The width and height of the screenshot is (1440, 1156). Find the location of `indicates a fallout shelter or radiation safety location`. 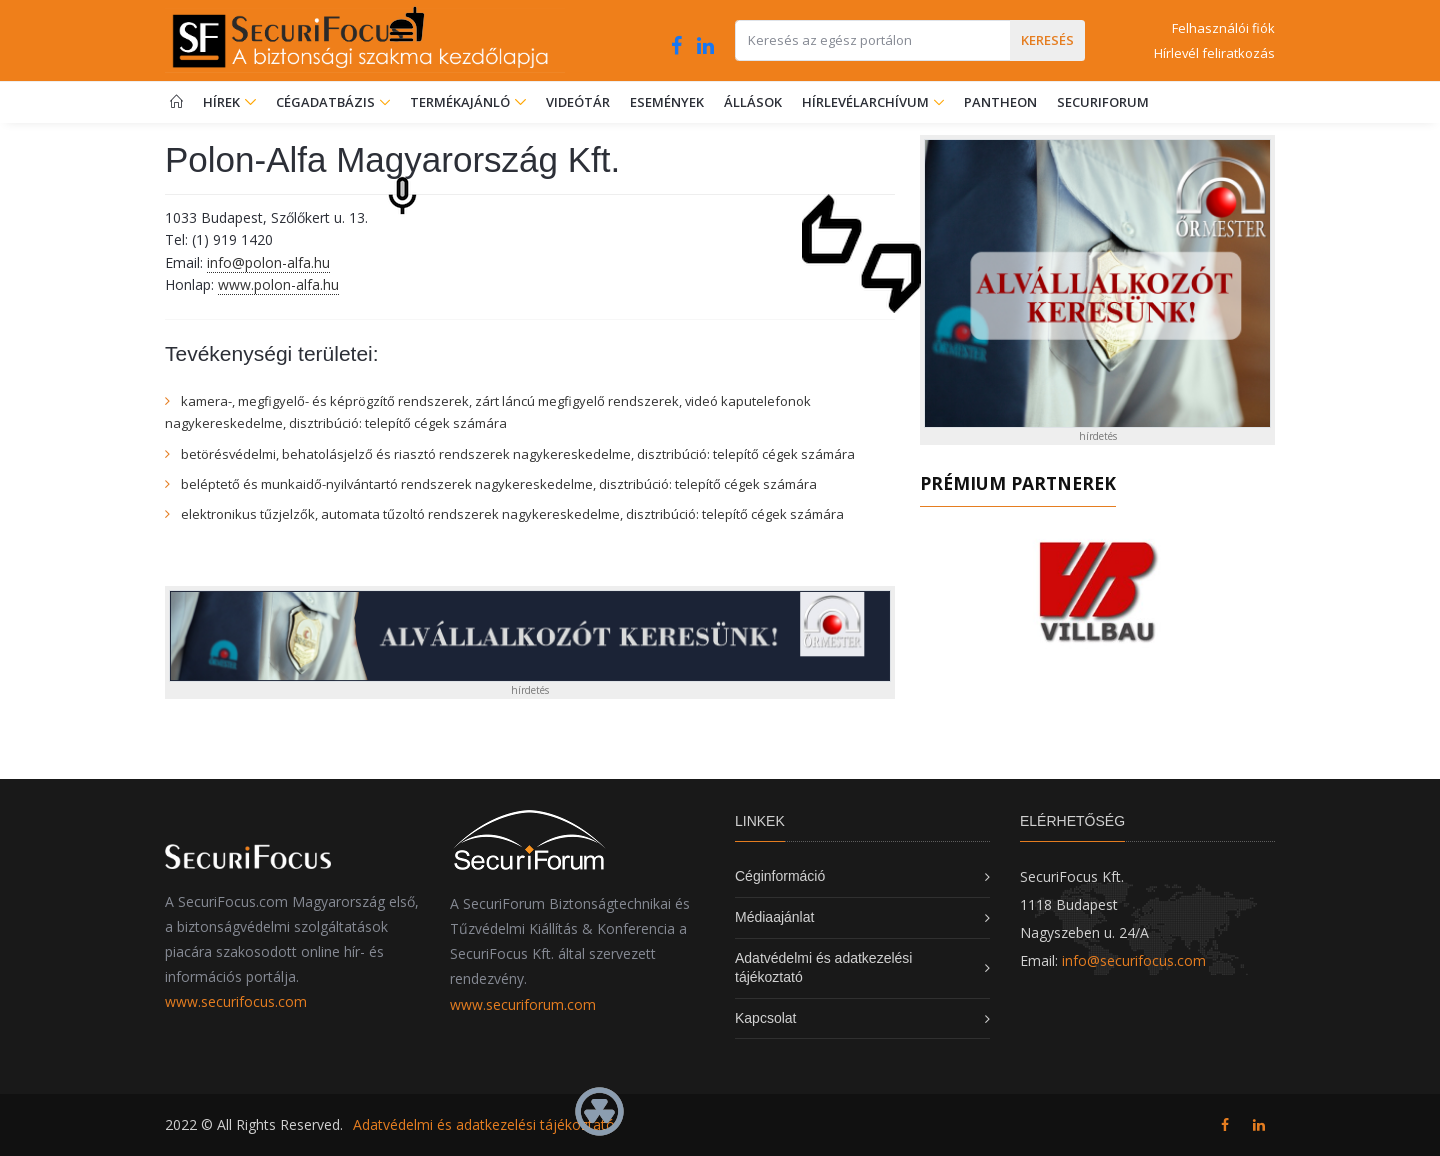

indicates a fallout shelter or radiation safety location is located at coordinates (599, 1111).